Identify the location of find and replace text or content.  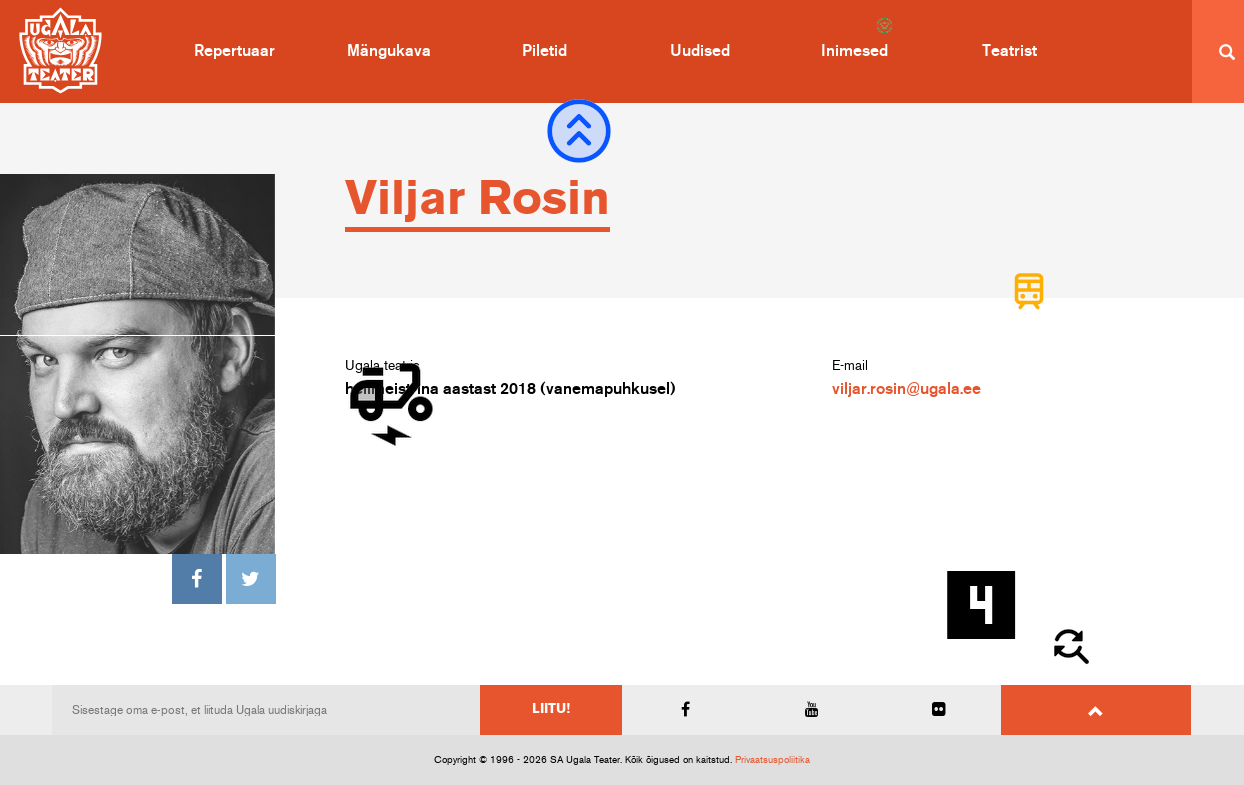
(1070, 645).